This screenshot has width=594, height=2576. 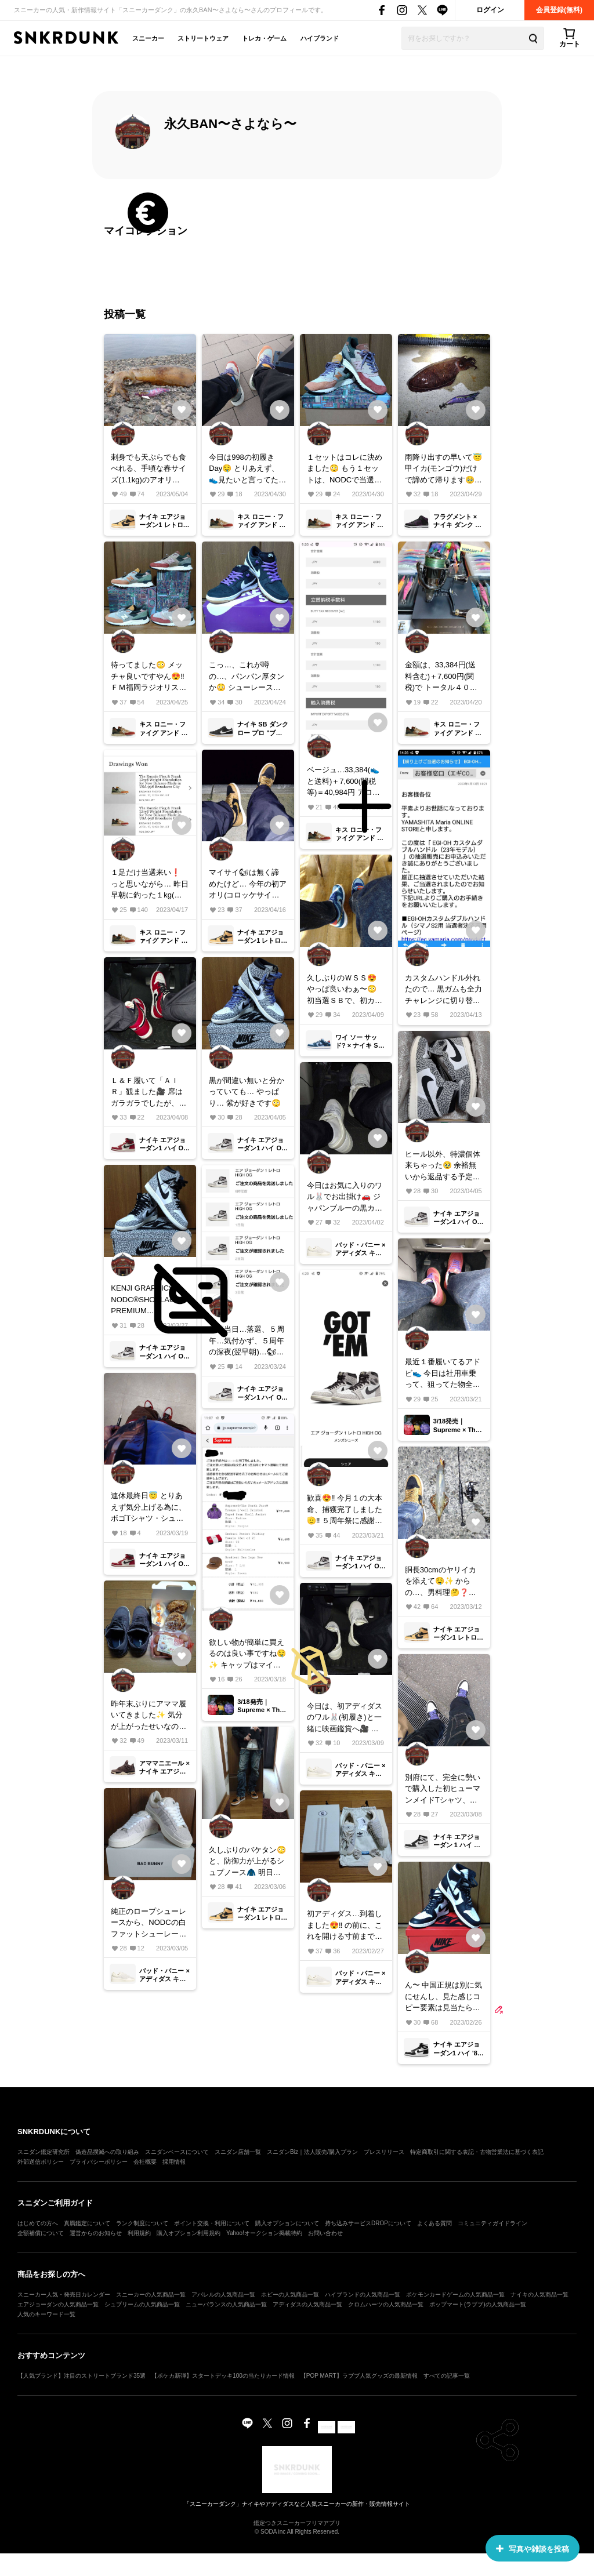 What do you see at coordinates (148, 213) in the screenshot?
I see `view balance in euros` at bounding box center [148, 213].